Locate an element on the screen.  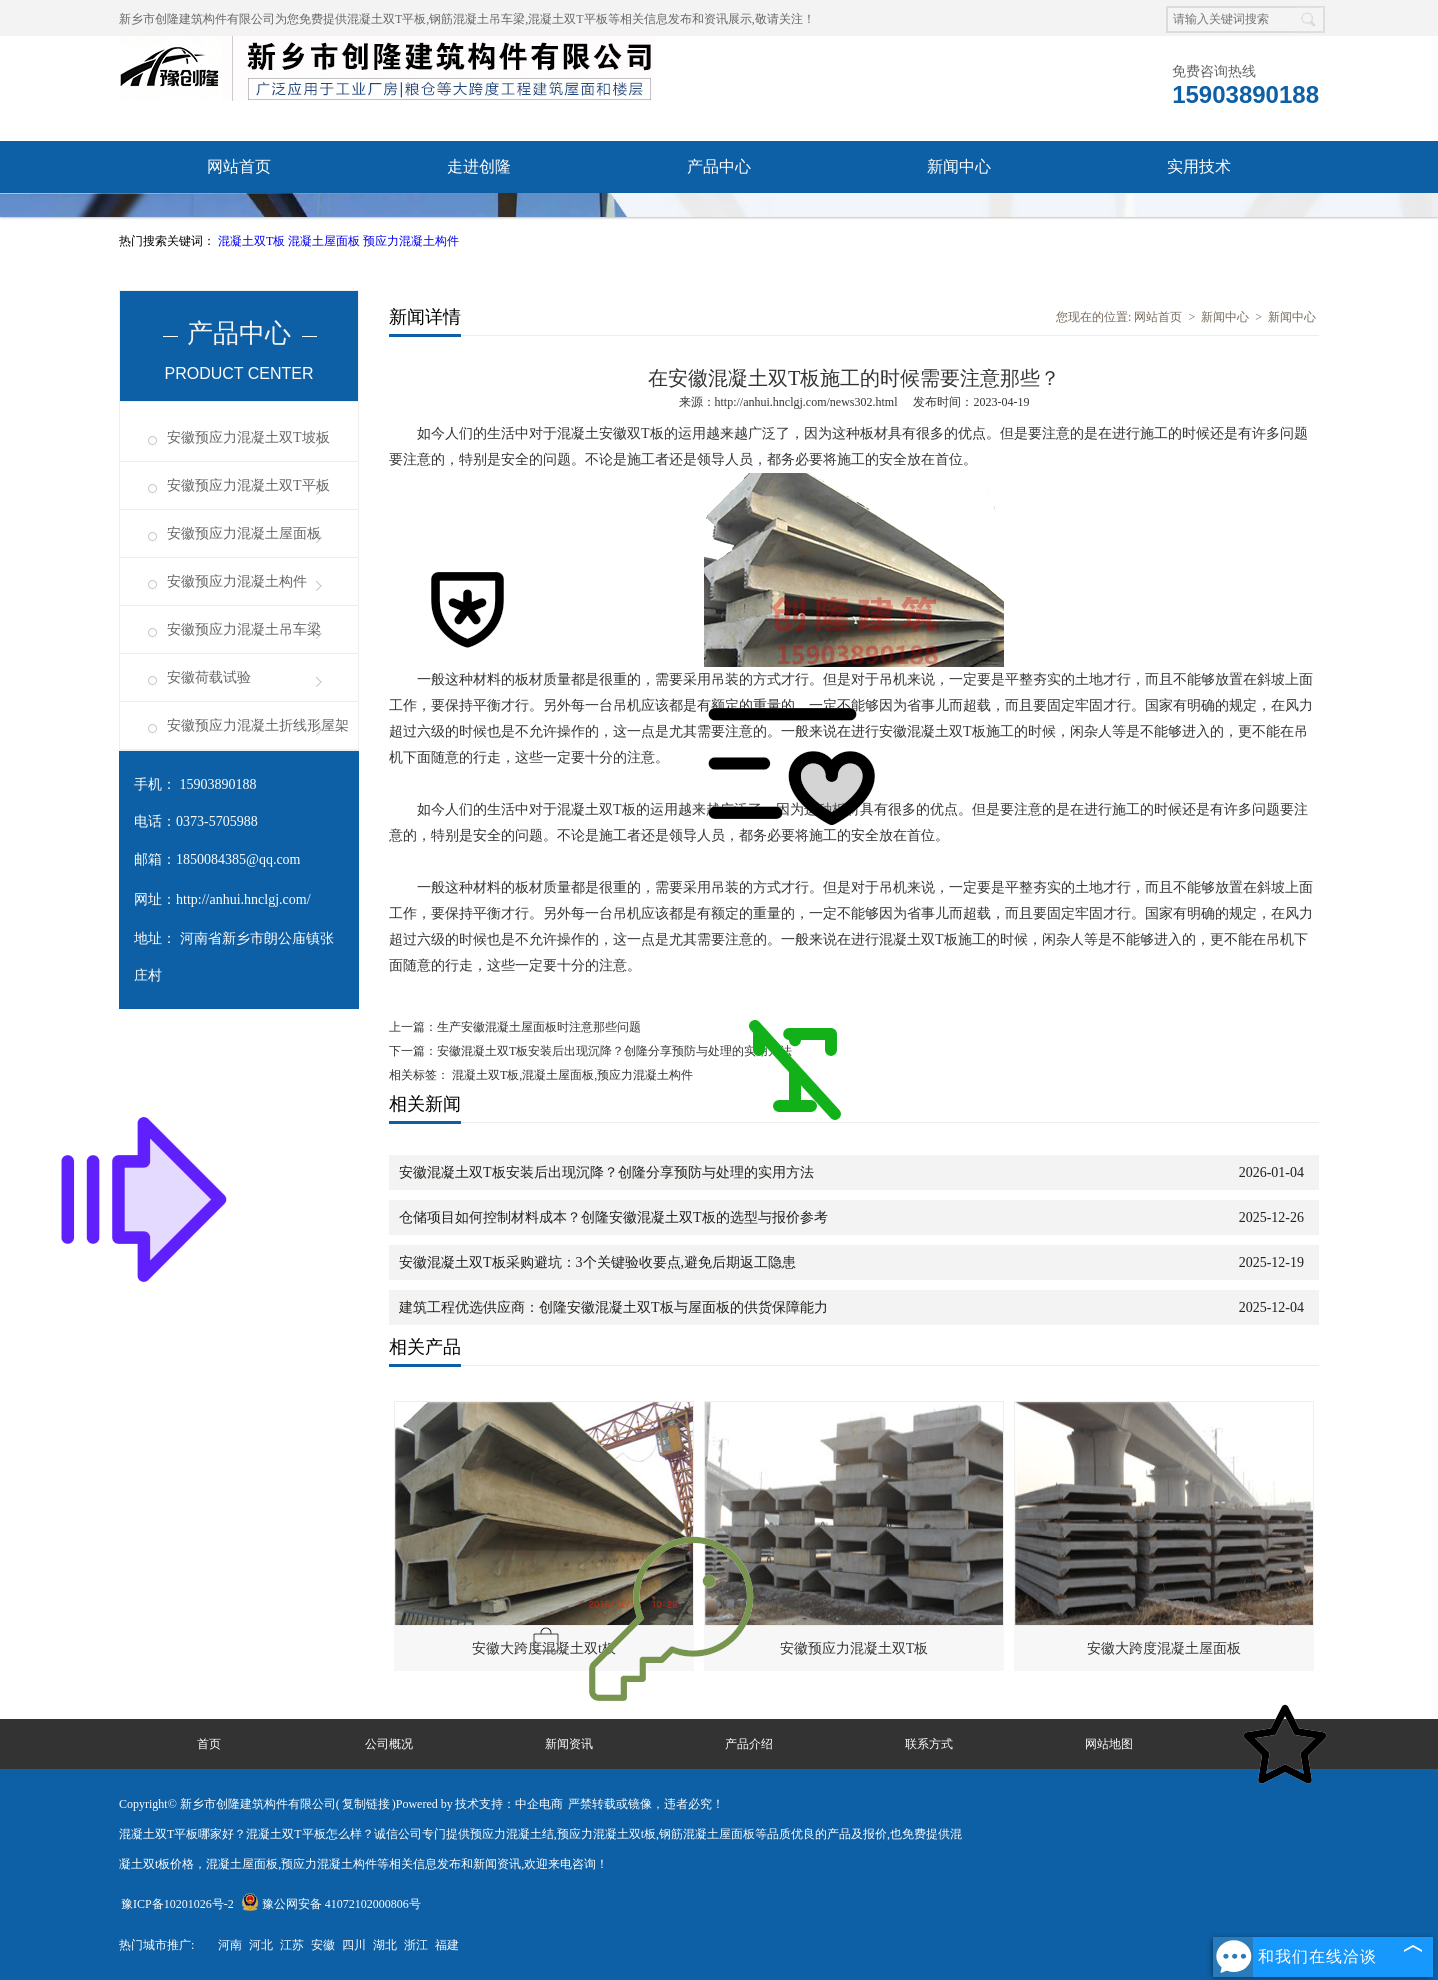
access security or password settings is located at coordinates (668, 1622).